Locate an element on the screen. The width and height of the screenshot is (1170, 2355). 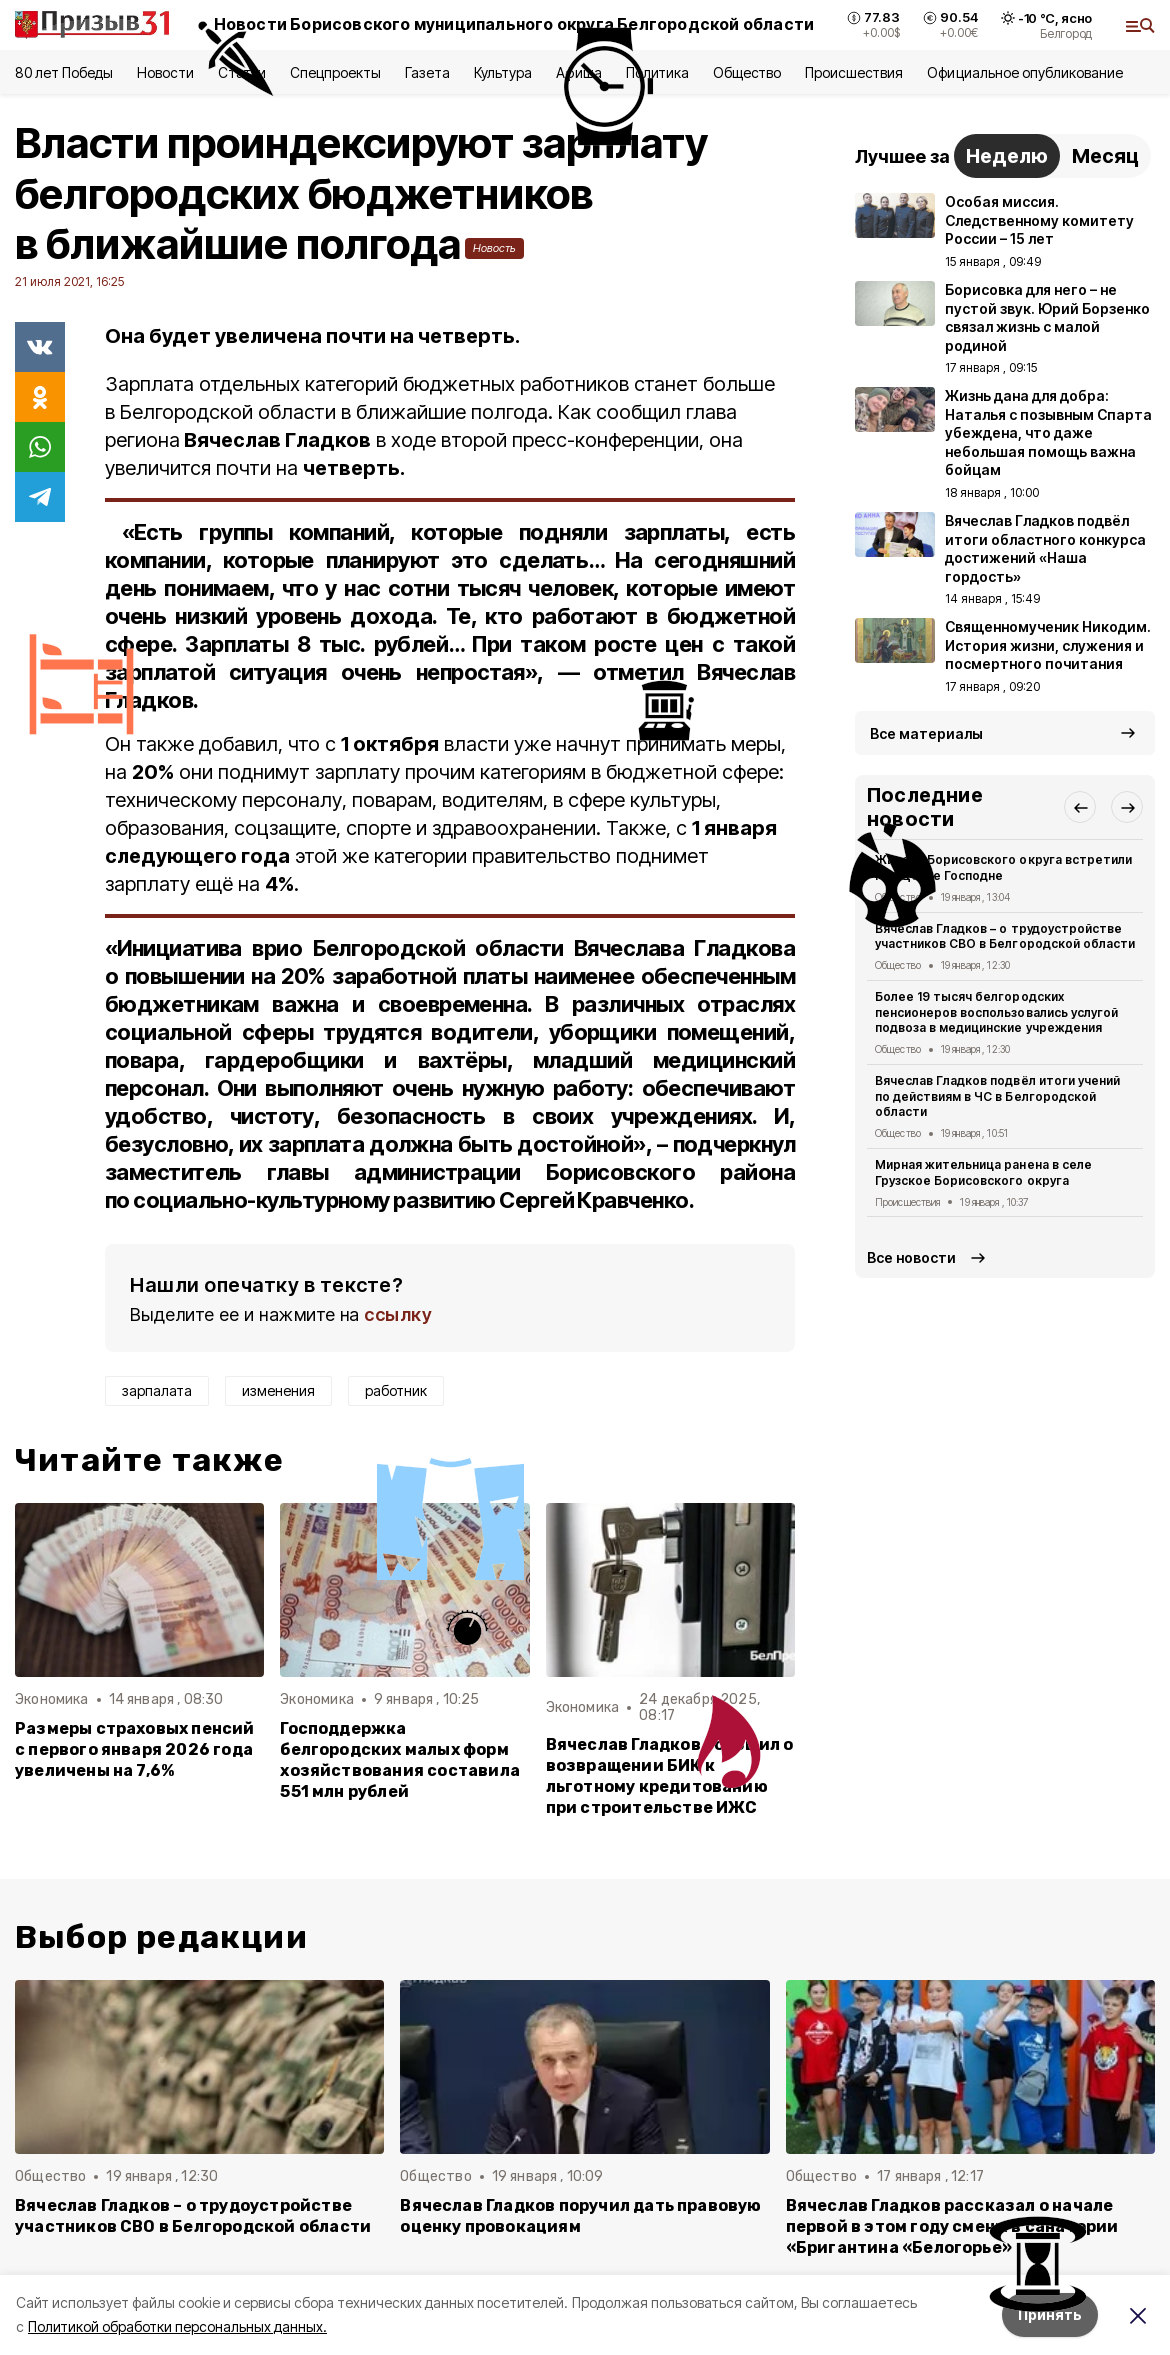
open slot machine game is located at coordinates (664, 710).